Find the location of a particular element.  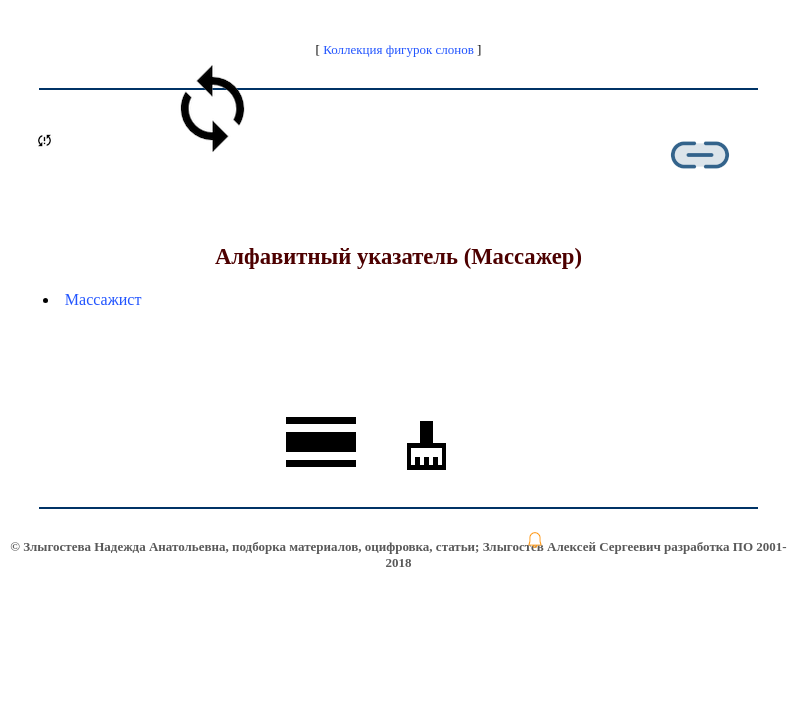

indicates a sync error or failure is located at coordinates (44, 140).